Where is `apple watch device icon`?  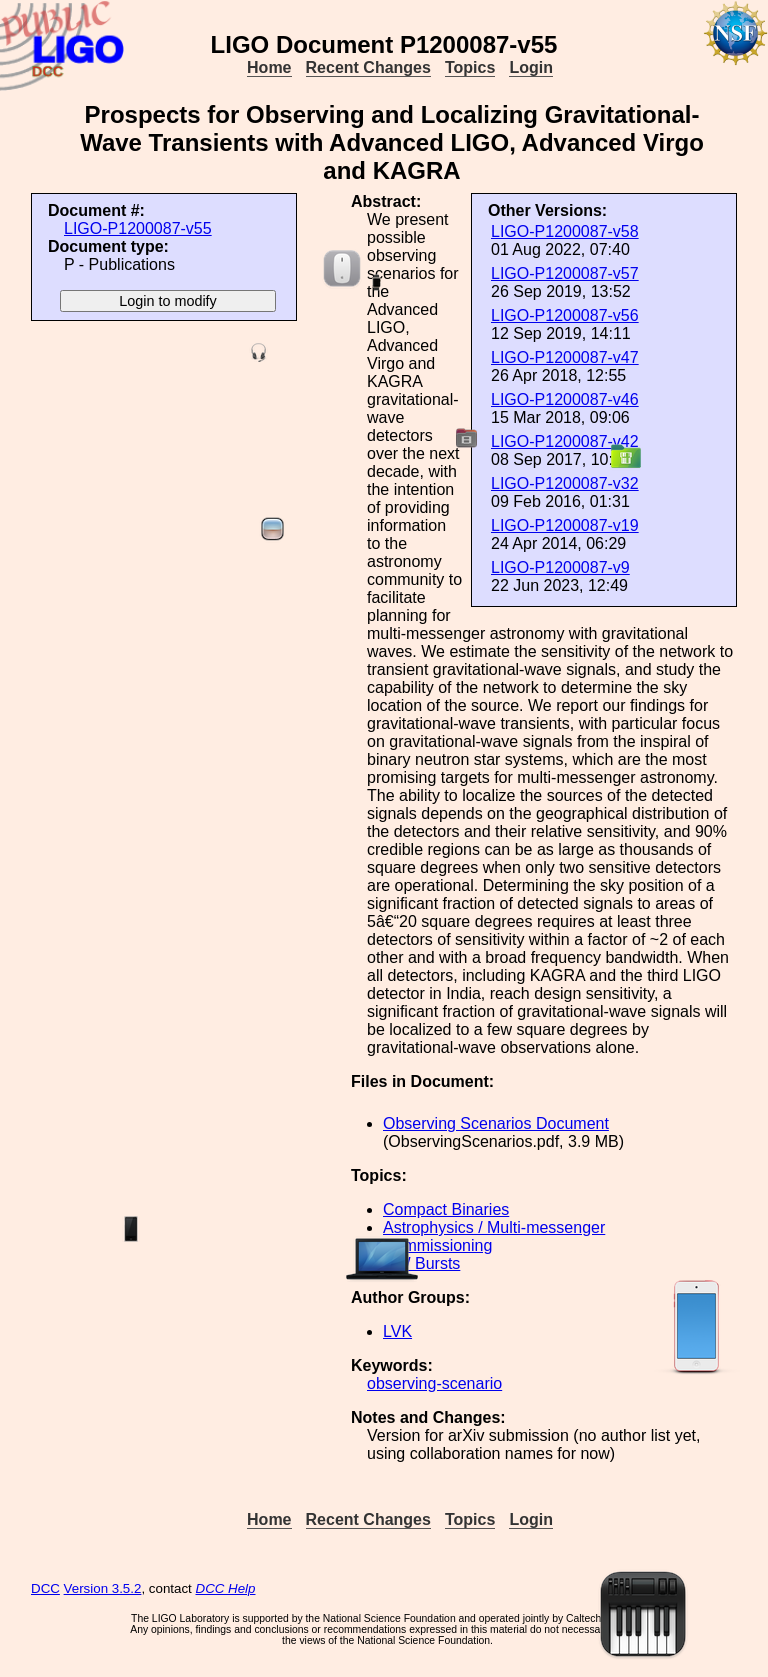
apple watch device icon is located at coordinates (376, 282).